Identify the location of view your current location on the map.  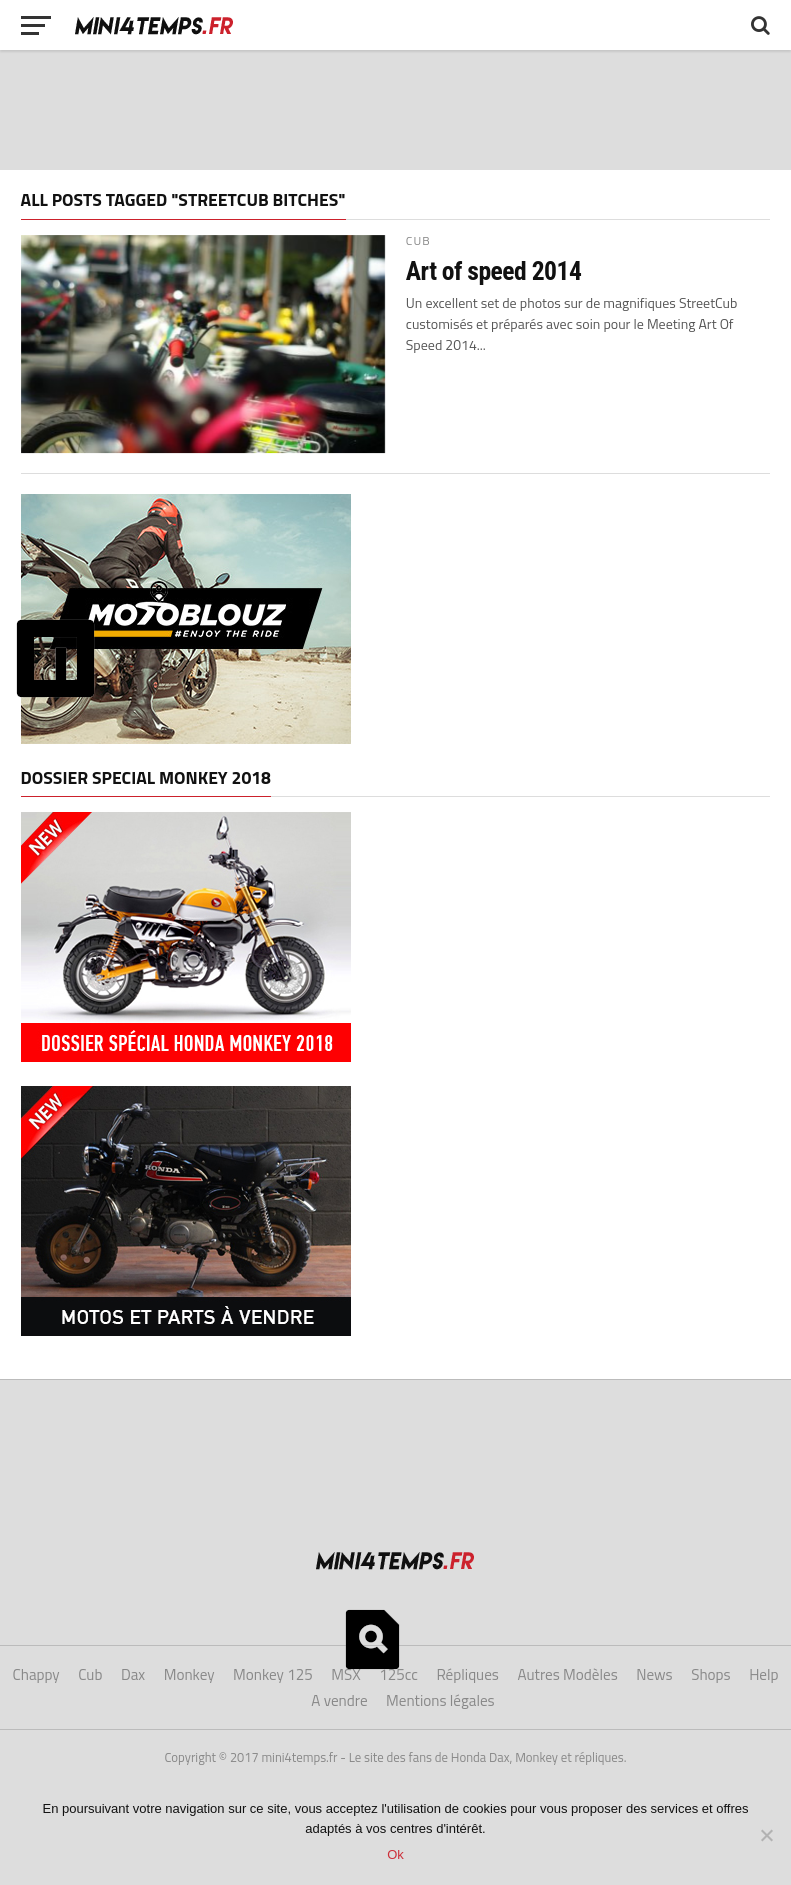
(159, 591).